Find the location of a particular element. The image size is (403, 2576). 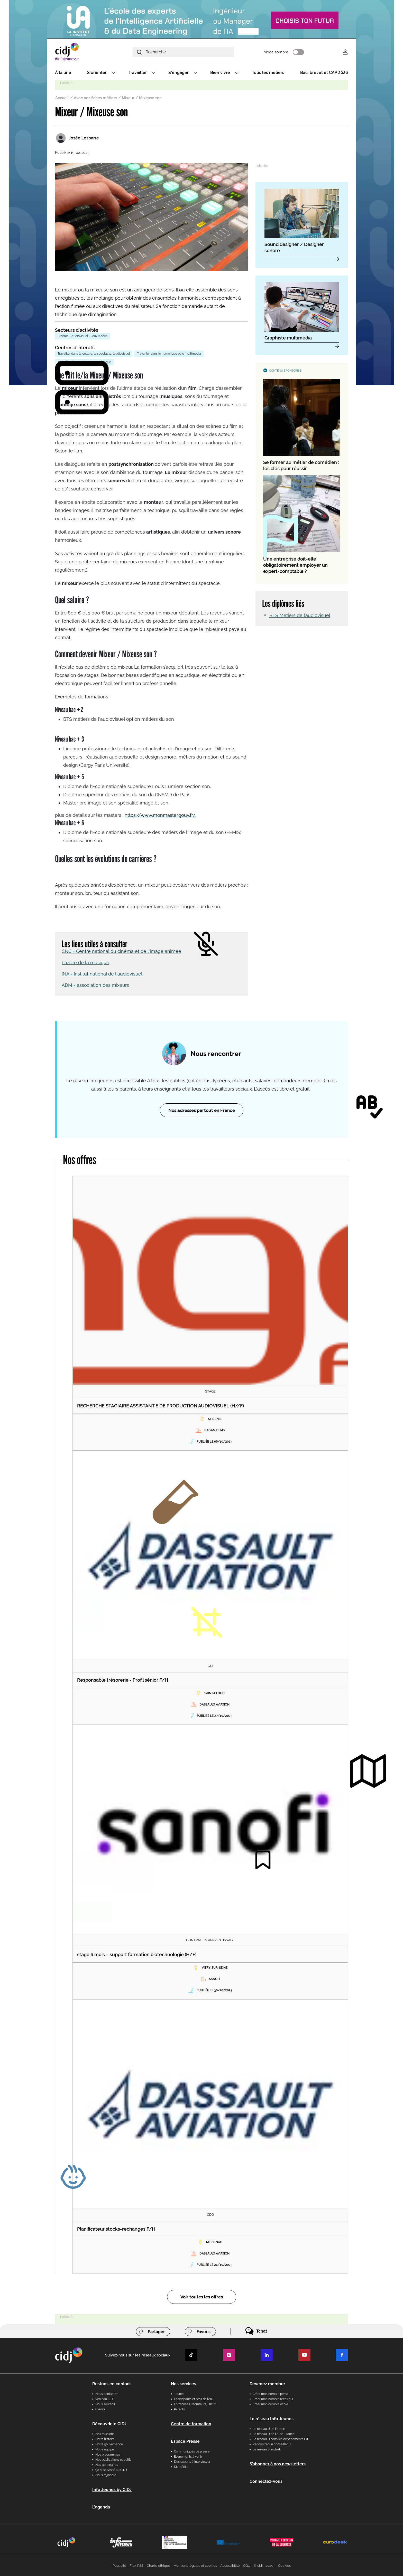

run a test or experiment is located at coordinates (175, 1502).